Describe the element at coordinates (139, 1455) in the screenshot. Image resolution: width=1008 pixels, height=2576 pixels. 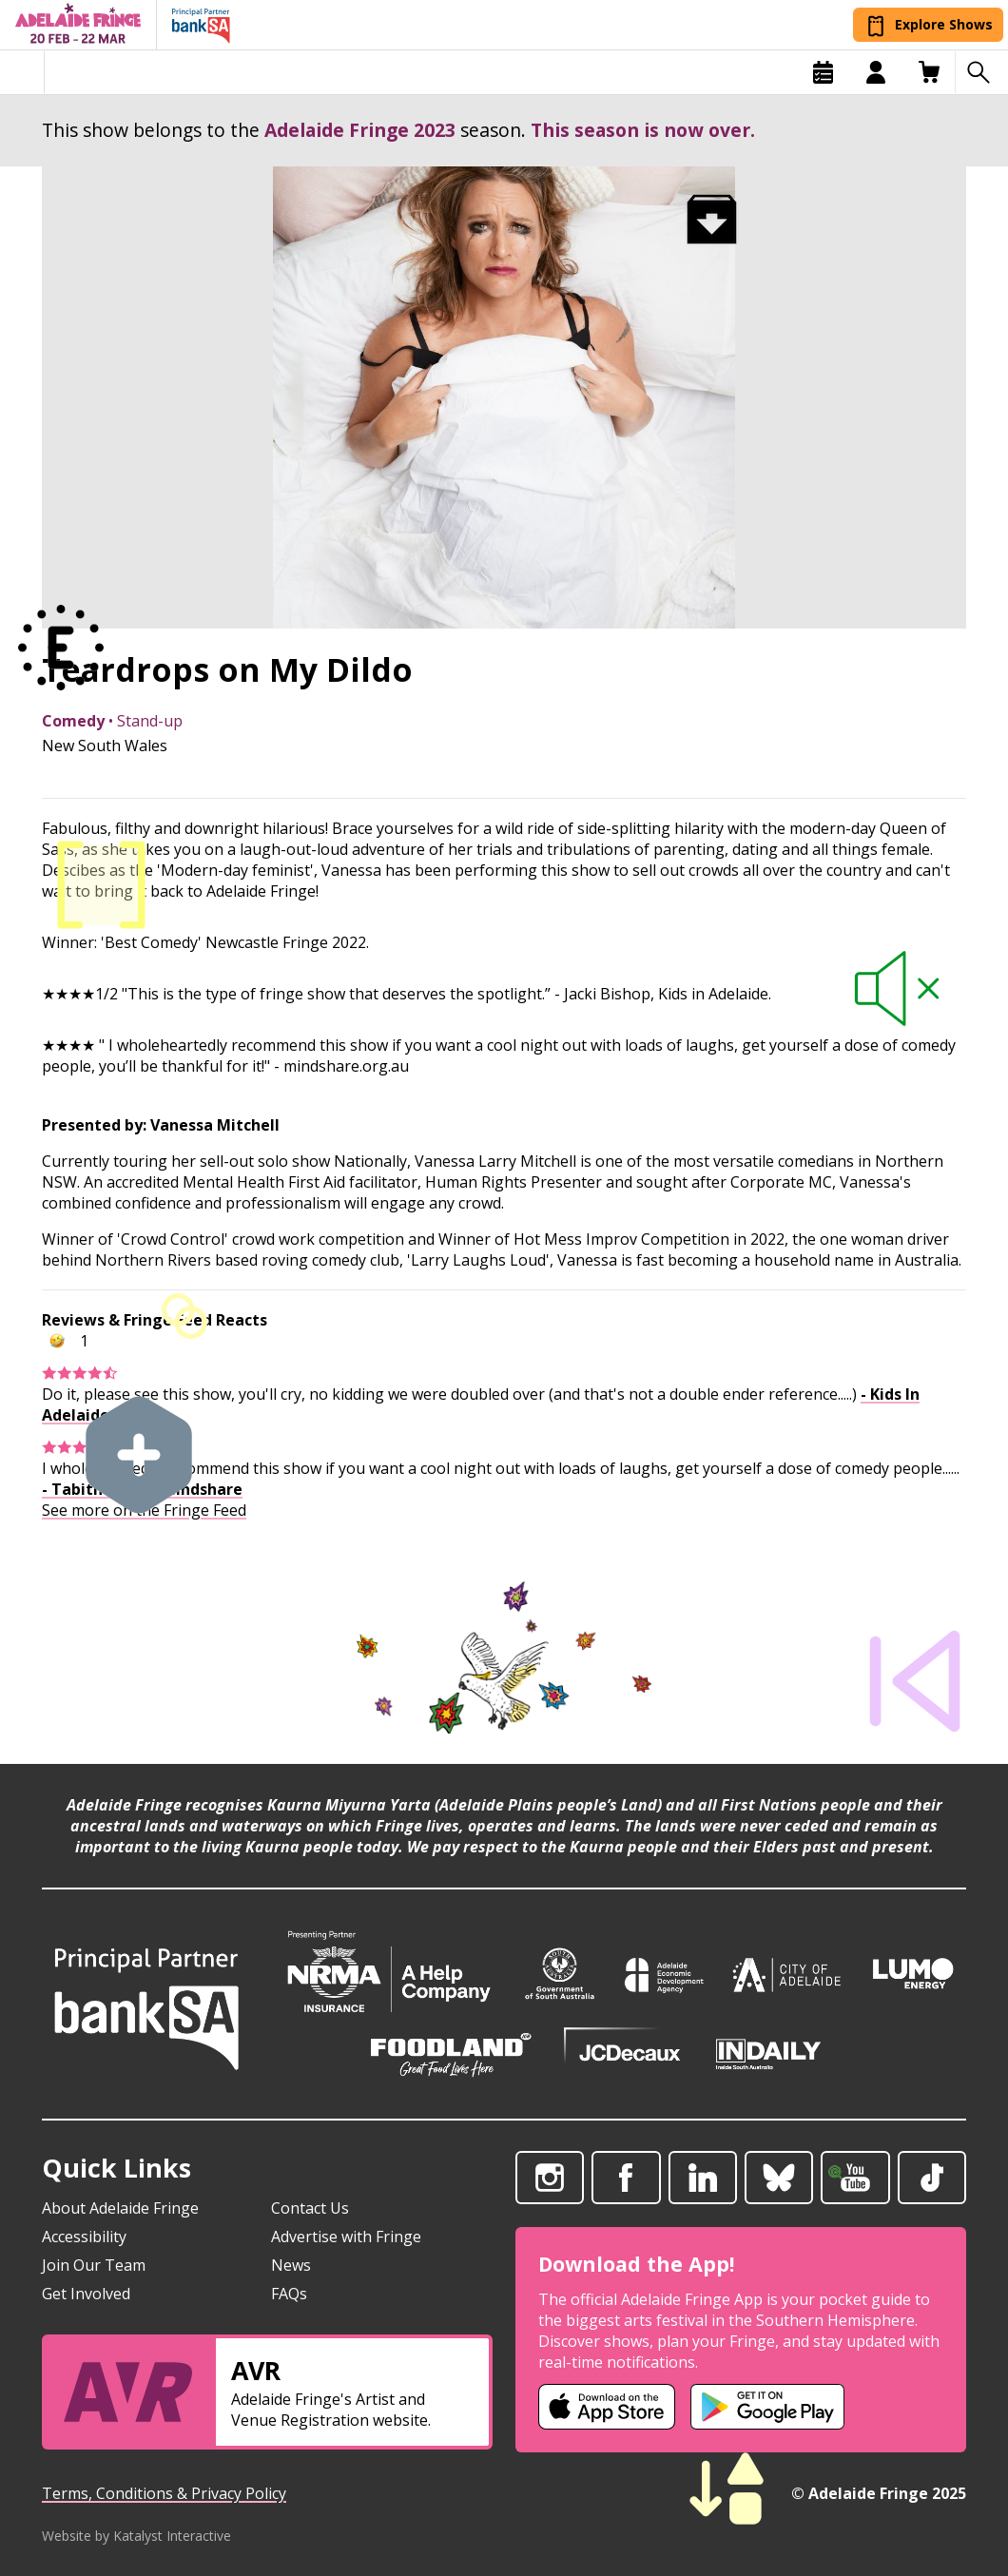
I see `add a new item or module` at that location.